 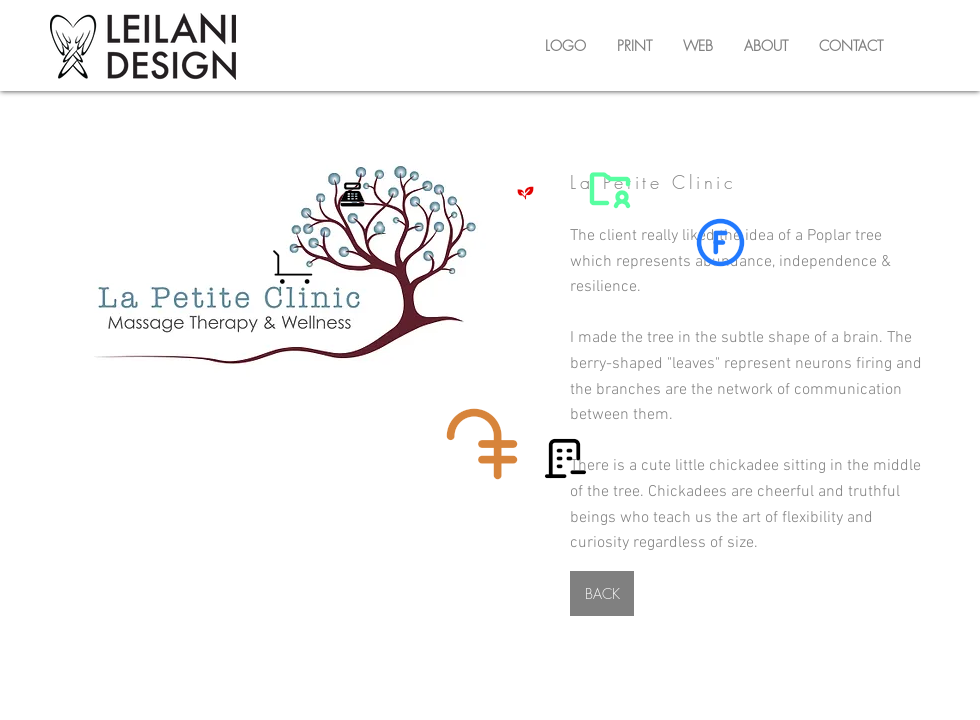 I want to click on access plant care or gardening features, so click(x=525, y=192).